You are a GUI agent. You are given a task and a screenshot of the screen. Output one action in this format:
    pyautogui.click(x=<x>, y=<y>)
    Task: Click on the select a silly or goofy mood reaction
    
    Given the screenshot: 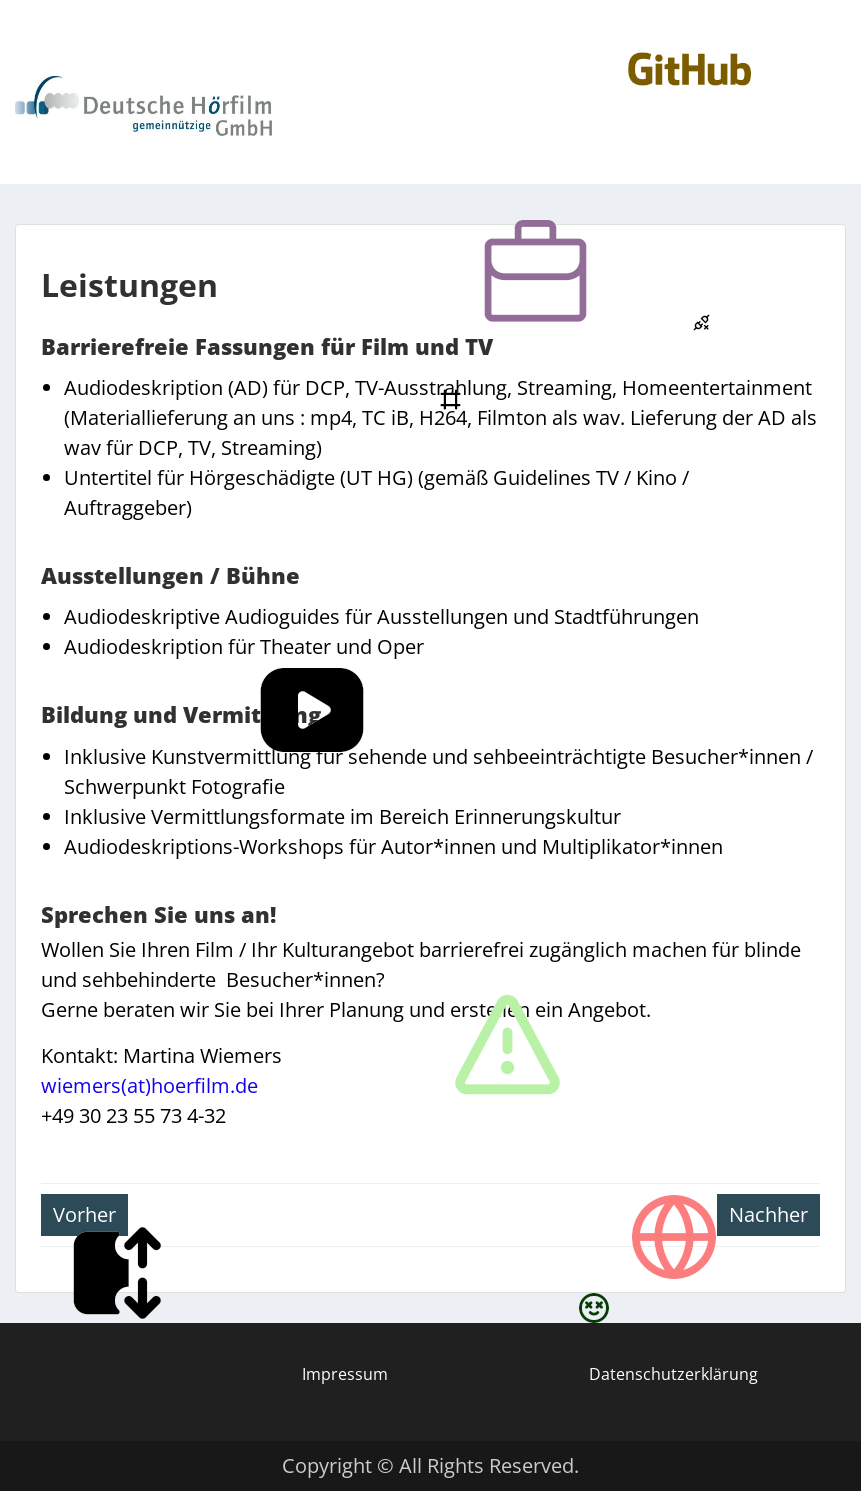 What is the action you would take?
    pyautogui.click(x=594, y=1308)
    